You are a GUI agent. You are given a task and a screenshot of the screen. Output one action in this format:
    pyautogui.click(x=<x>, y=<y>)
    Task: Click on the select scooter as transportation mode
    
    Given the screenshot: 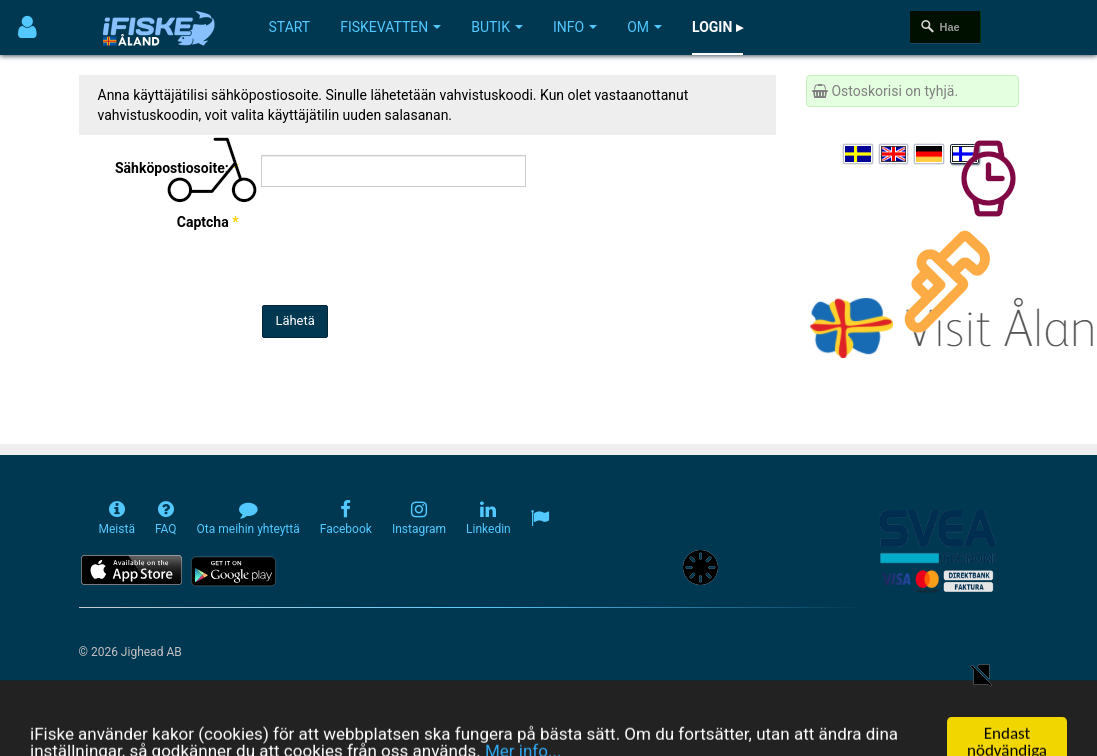 What is the action you would take?
    pyautogui.click(x=212, y=173)
    